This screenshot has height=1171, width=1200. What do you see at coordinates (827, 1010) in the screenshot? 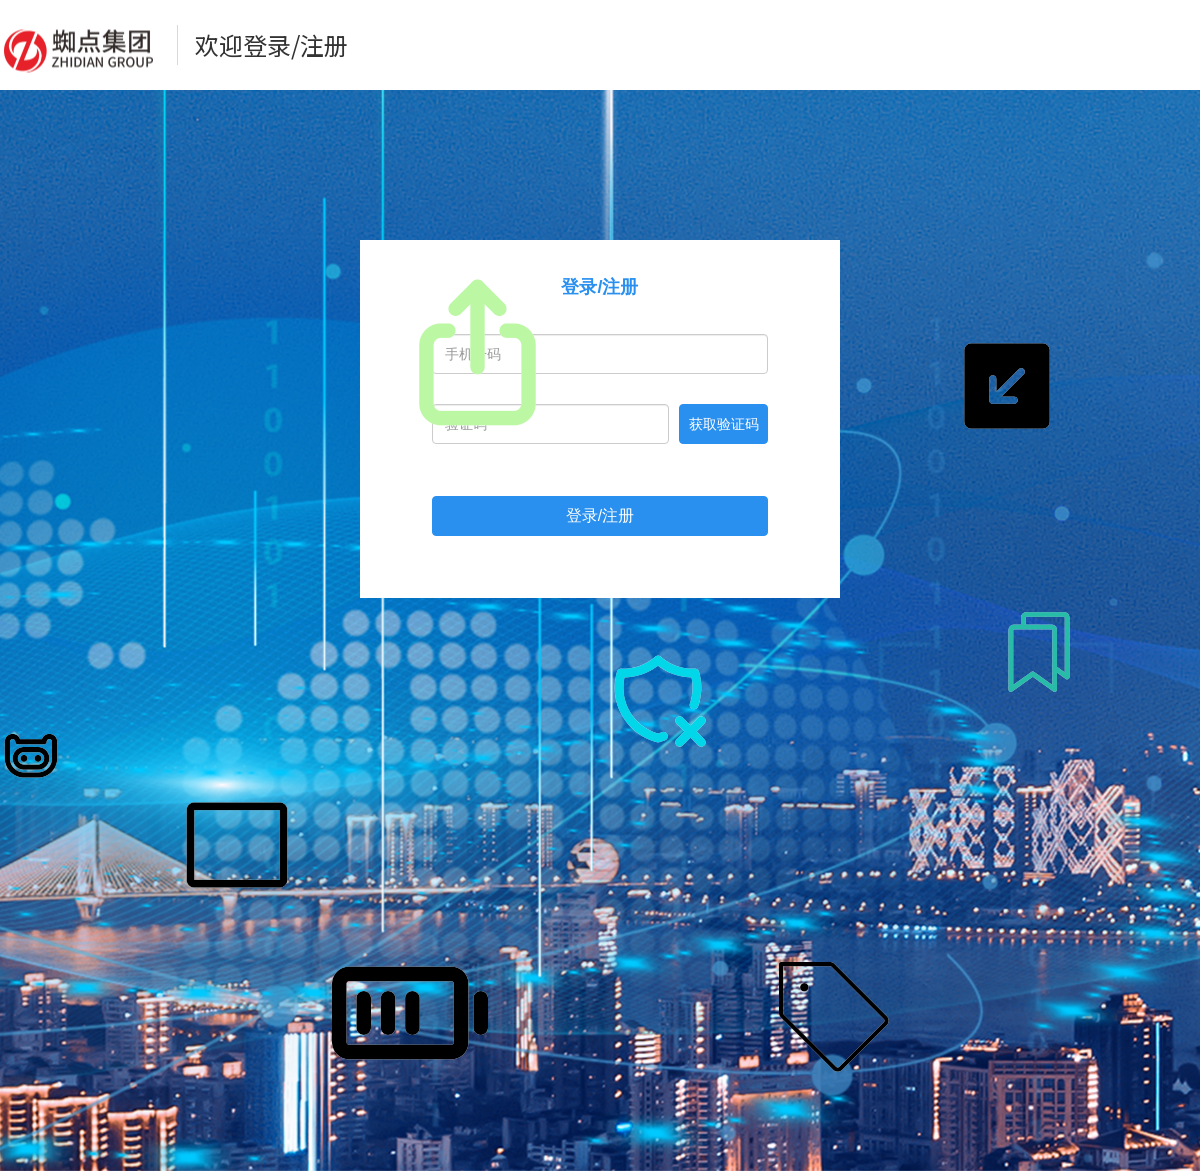
I see `add or manage tags for an item` at bounding box center [827, 1010].